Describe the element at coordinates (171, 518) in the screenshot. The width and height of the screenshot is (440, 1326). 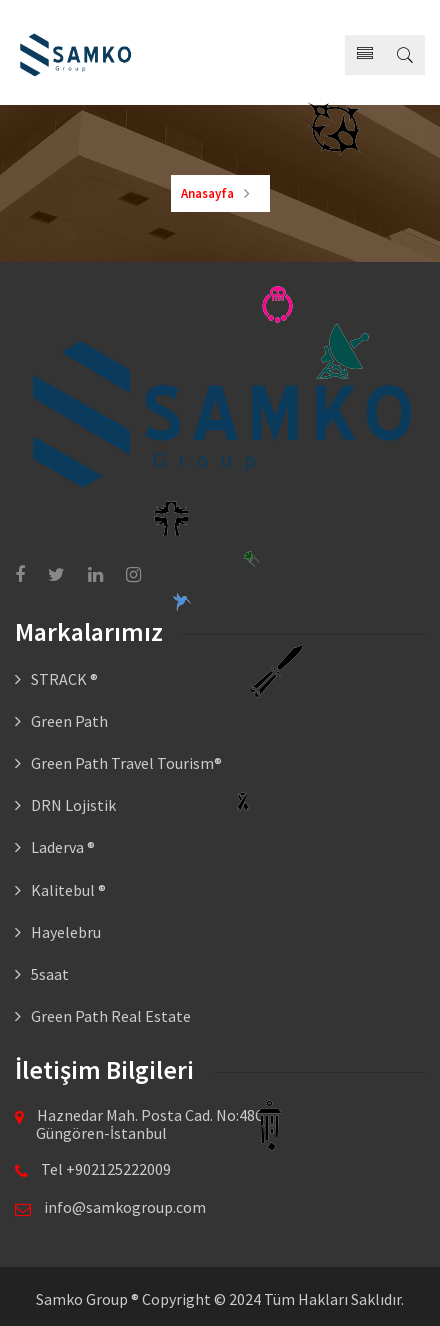
I see `indicates player has an active power-up or buff` at that location.